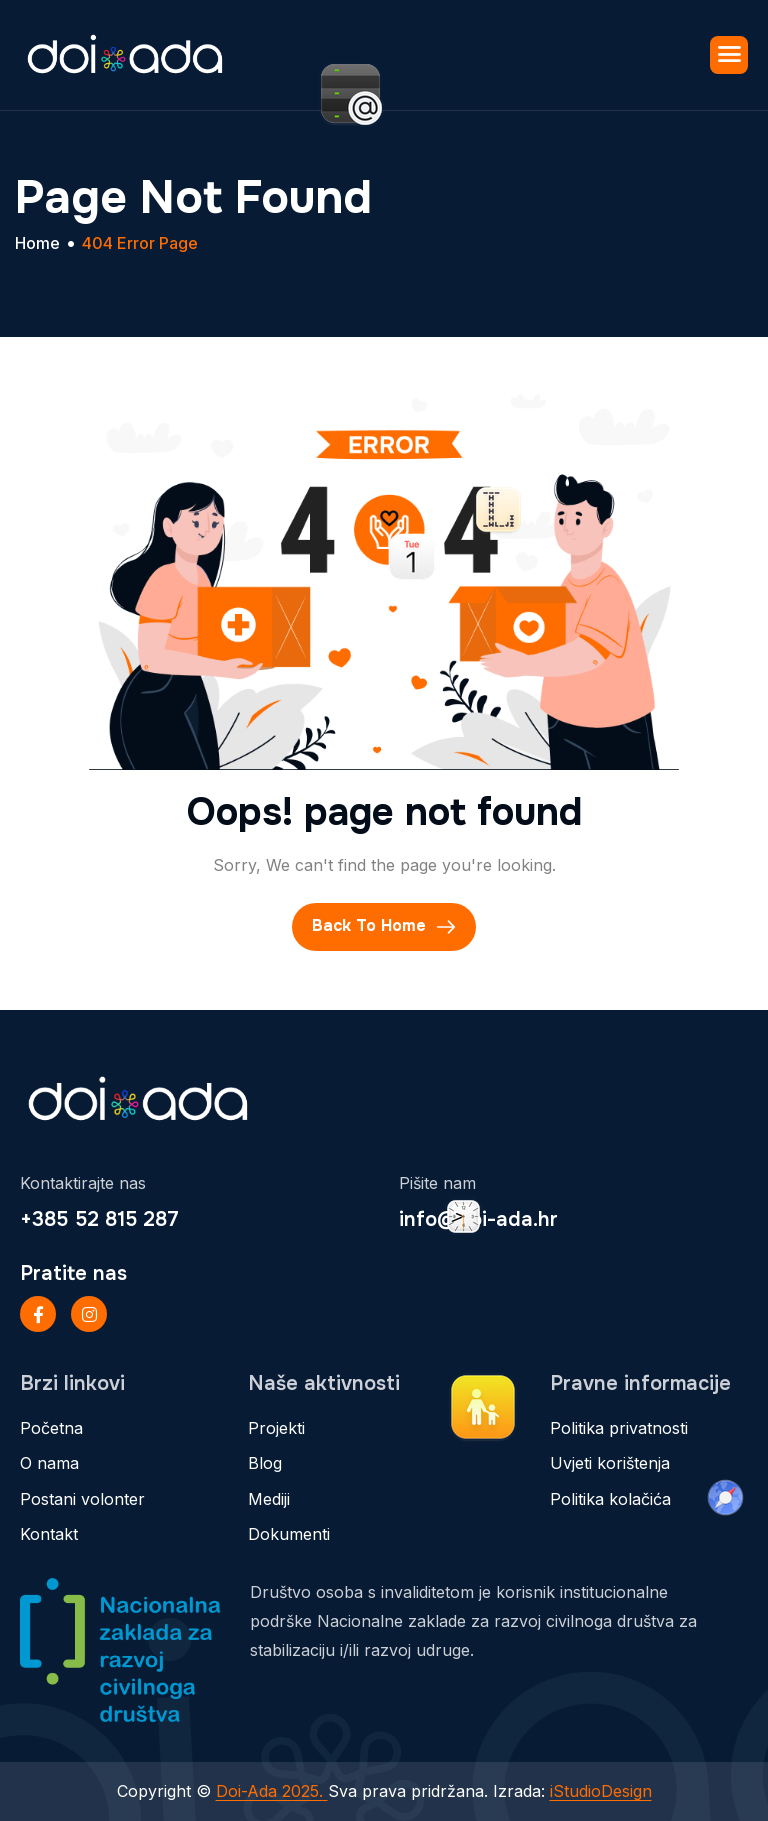 This screenshot has height=1821, width=768. What do you see at coordinates (412, 557) in the screenshot?
I see `open the calendar app` at bounding box center [412, 557].